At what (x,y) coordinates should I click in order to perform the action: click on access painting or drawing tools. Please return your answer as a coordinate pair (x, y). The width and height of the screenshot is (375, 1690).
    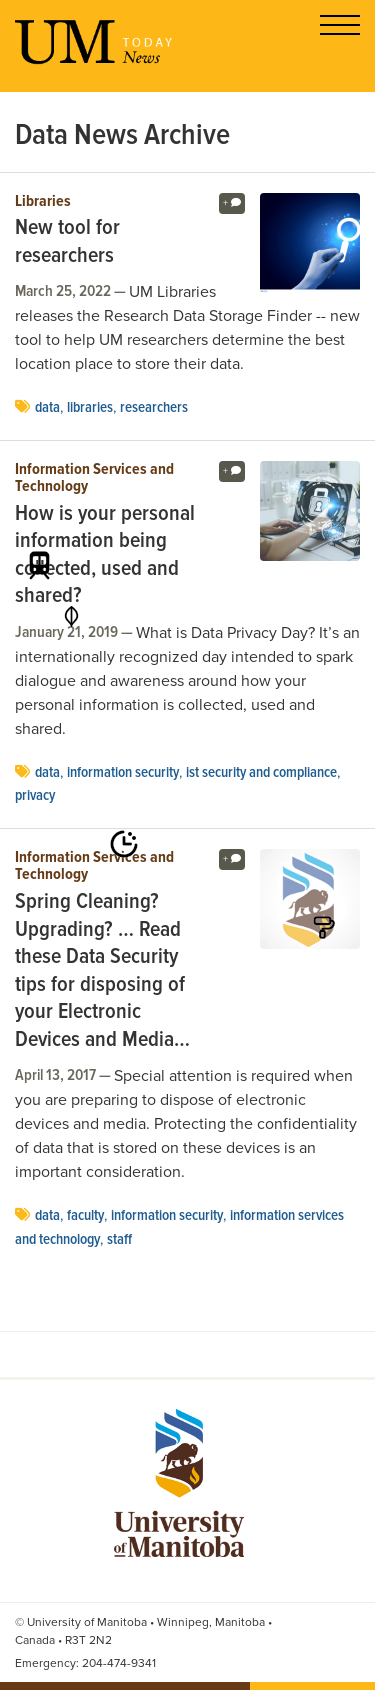
    Looking at the image, I should click on (322, 927).